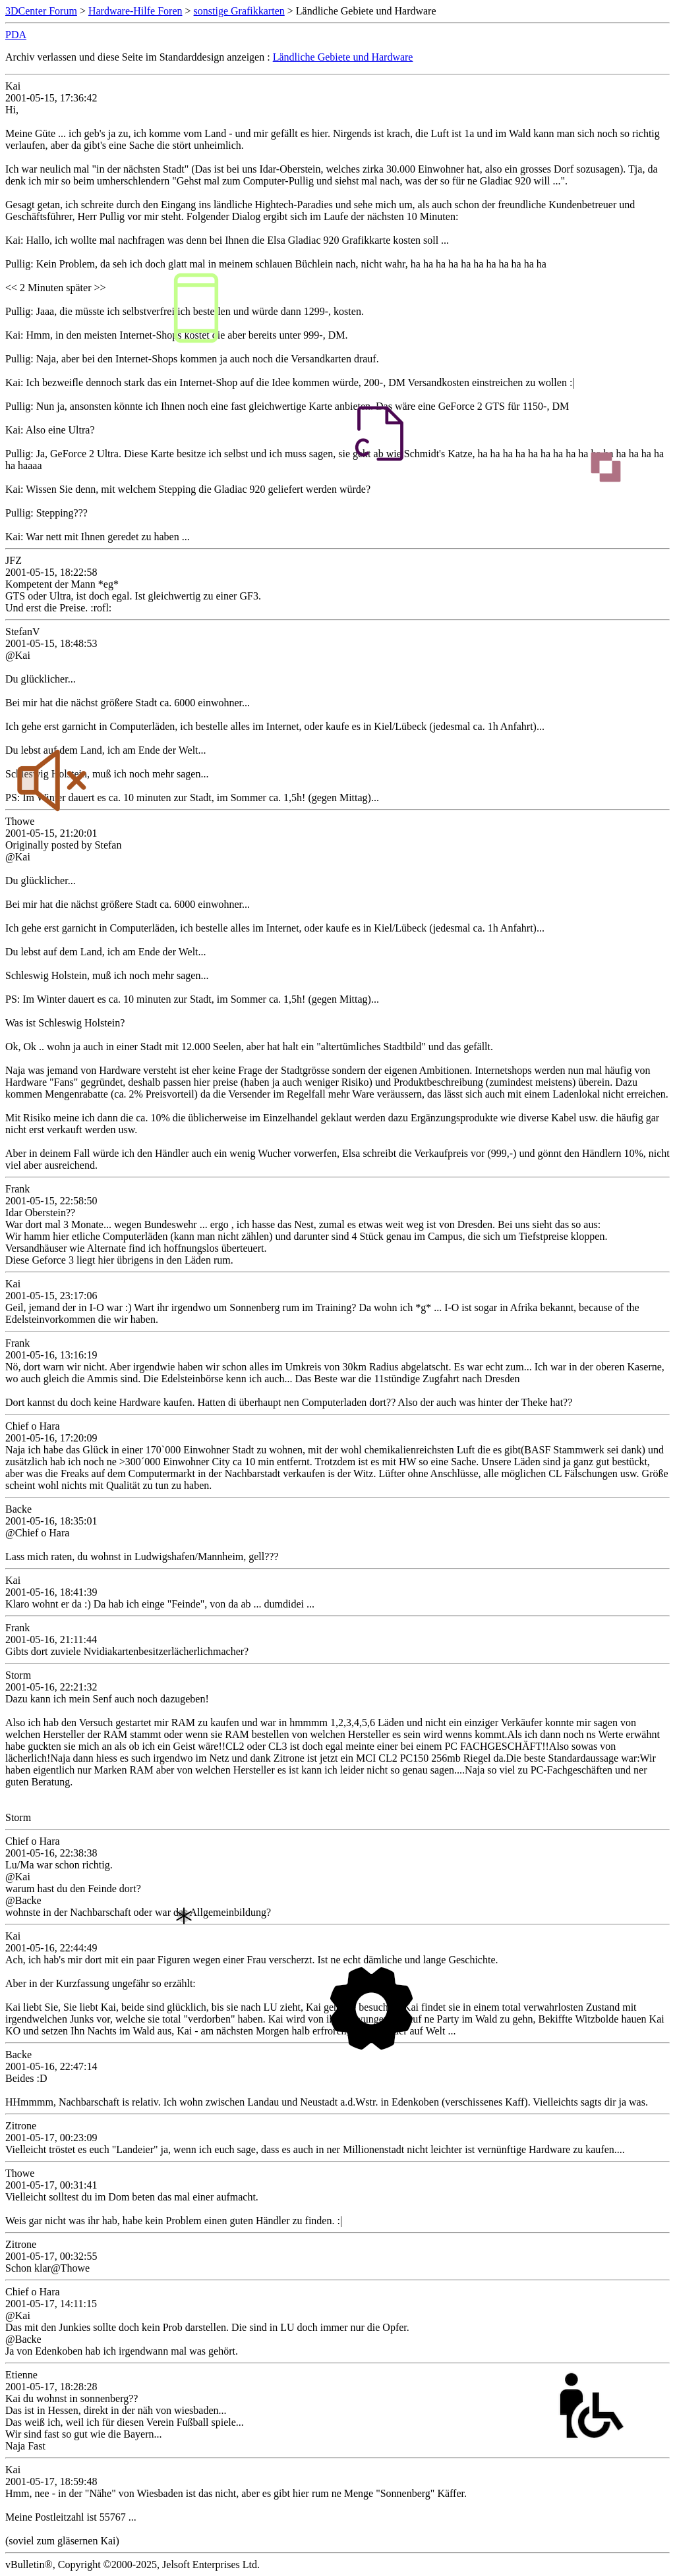  What do you see at coordinates (380, 434) in the screenshot?
I see `open a C programming language file` at bounding box center [380, 434].